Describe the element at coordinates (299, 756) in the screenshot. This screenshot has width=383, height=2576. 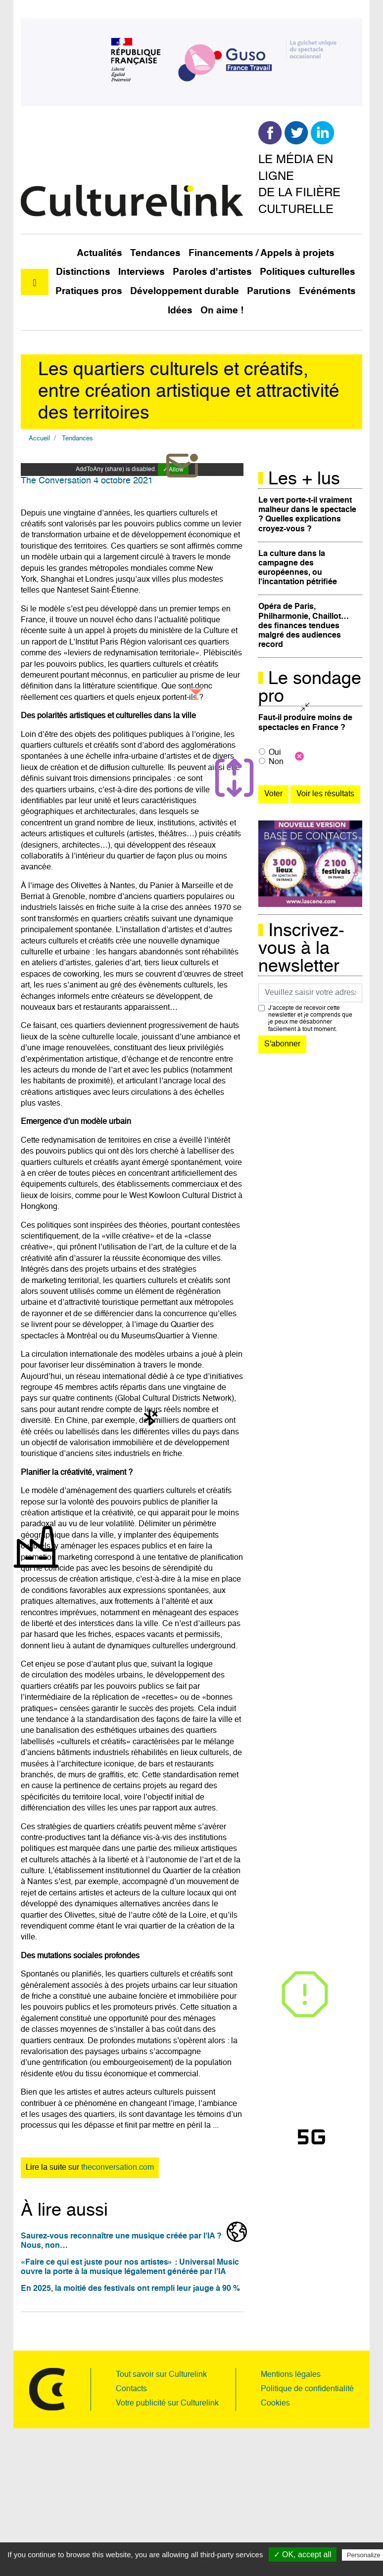
I see `close or dismiss a dialog` at that location.